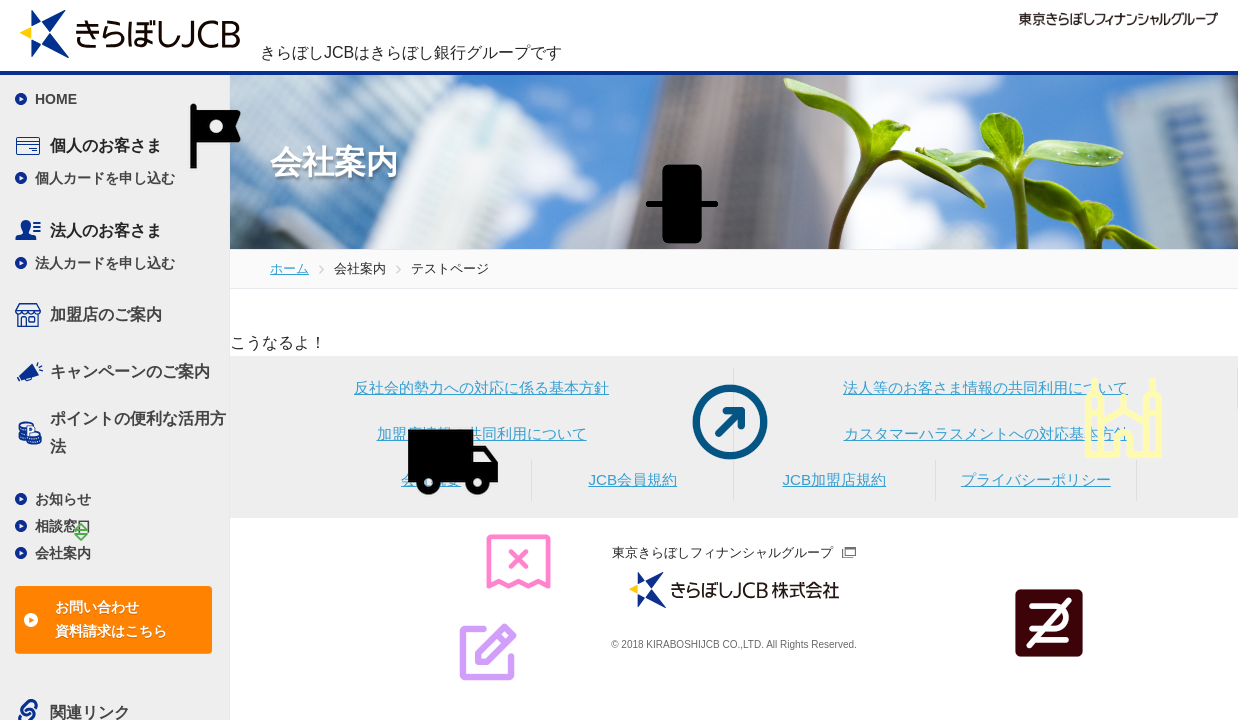 The width and height of the screenshot is (1238, 720). I want to click on cancel or void a receipt, so click(518, 561).